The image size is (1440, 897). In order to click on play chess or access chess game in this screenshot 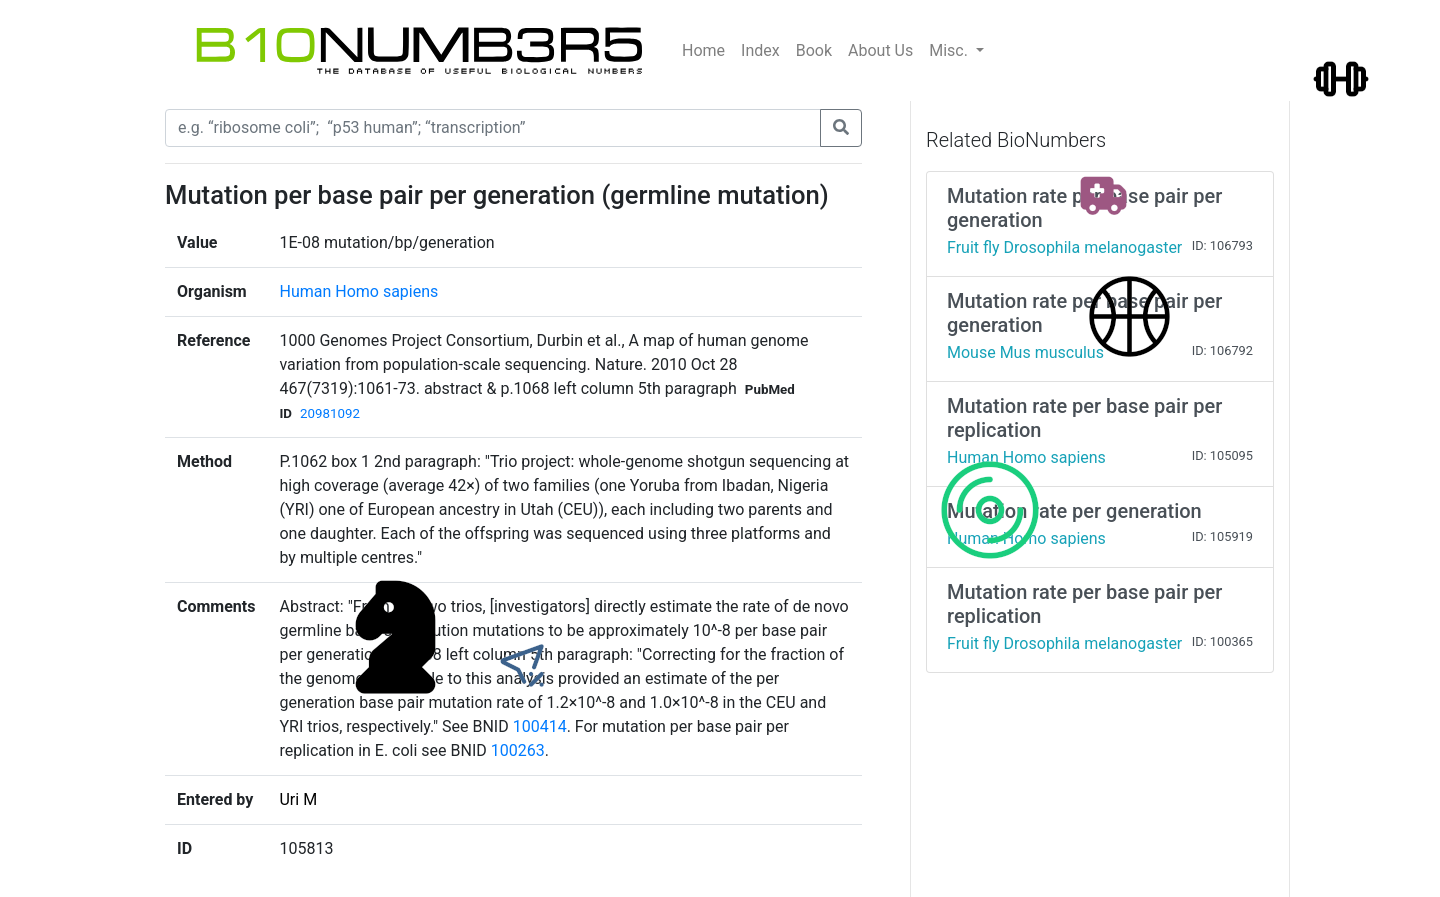, I will do `click(395, 640)`.